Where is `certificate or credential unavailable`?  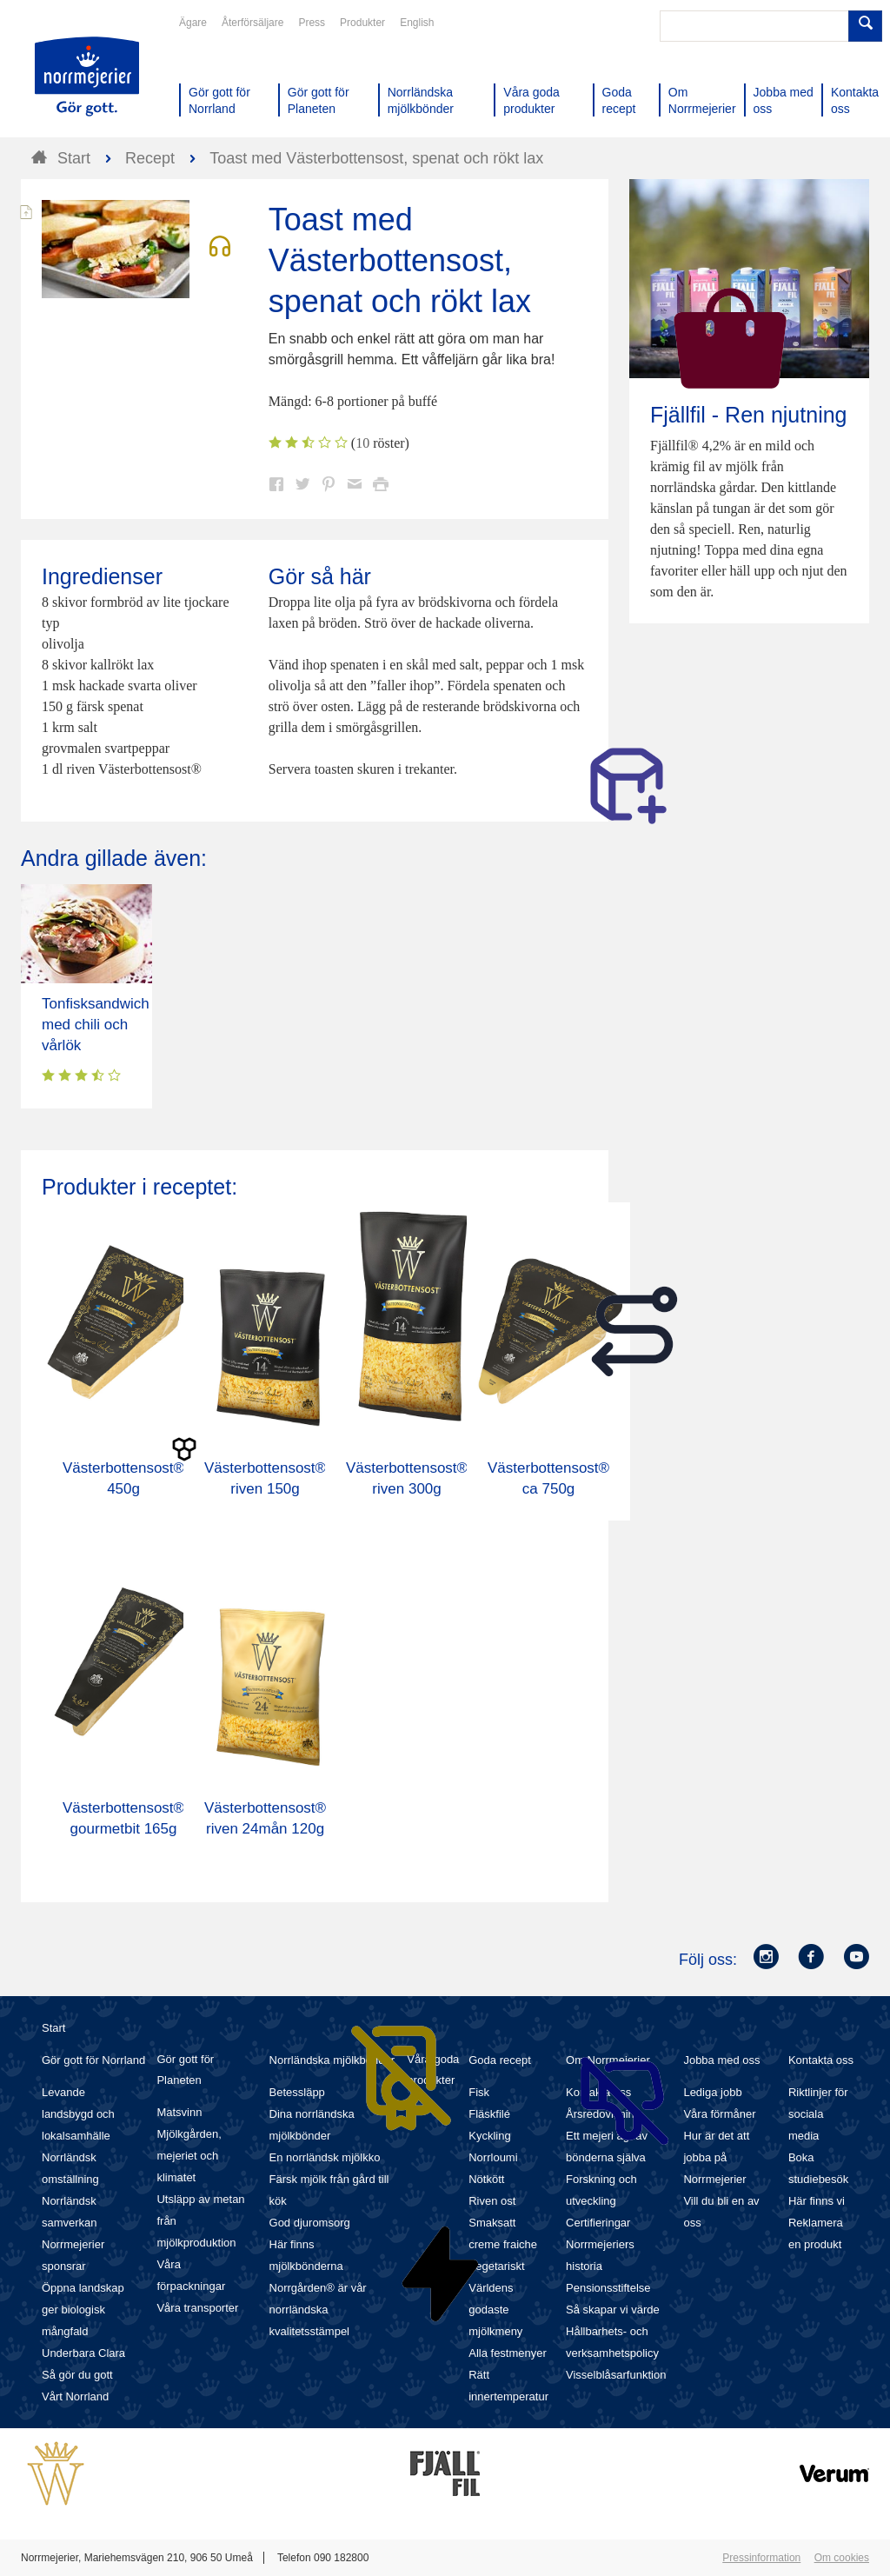 certificate or credential unavailable is located at coordinates (401, 2075).